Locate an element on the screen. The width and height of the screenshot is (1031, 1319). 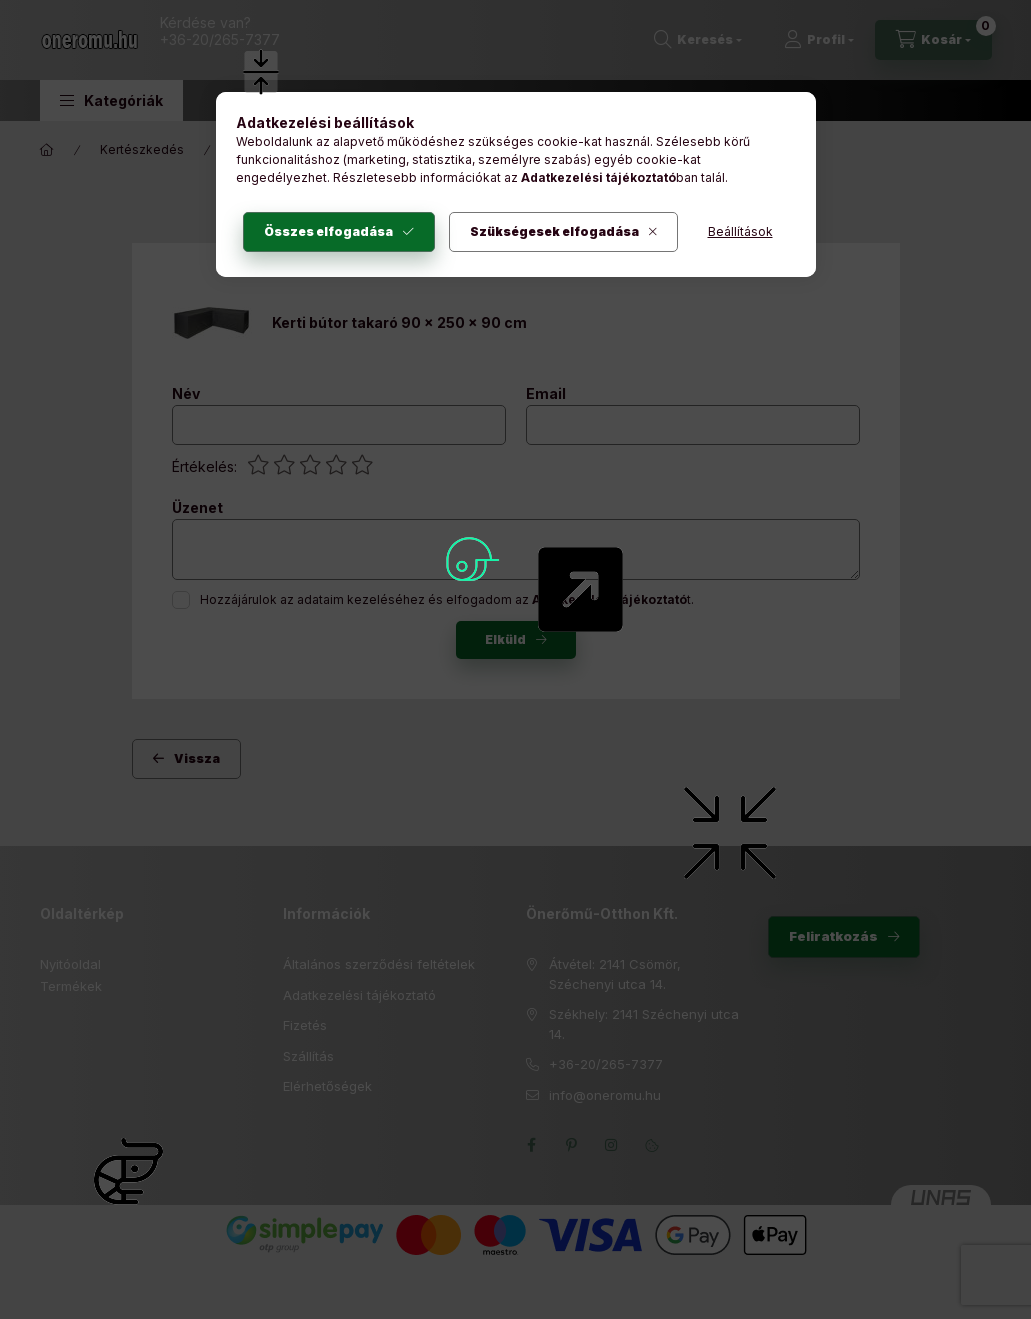
view baseball or sports content is located at coordinates (471, 560).